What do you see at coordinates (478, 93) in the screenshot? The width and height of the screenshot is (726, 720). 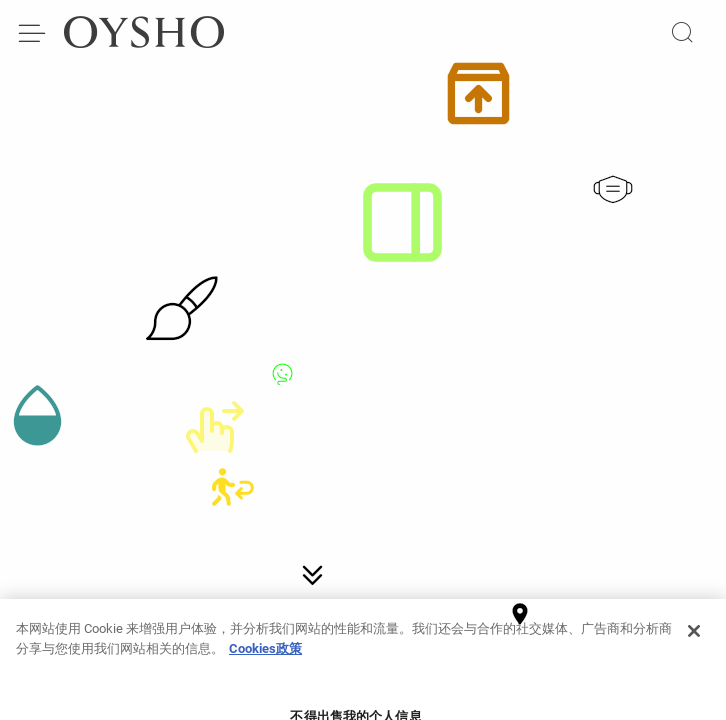 I see `upload or export a package` at bounding box center [478, 93].